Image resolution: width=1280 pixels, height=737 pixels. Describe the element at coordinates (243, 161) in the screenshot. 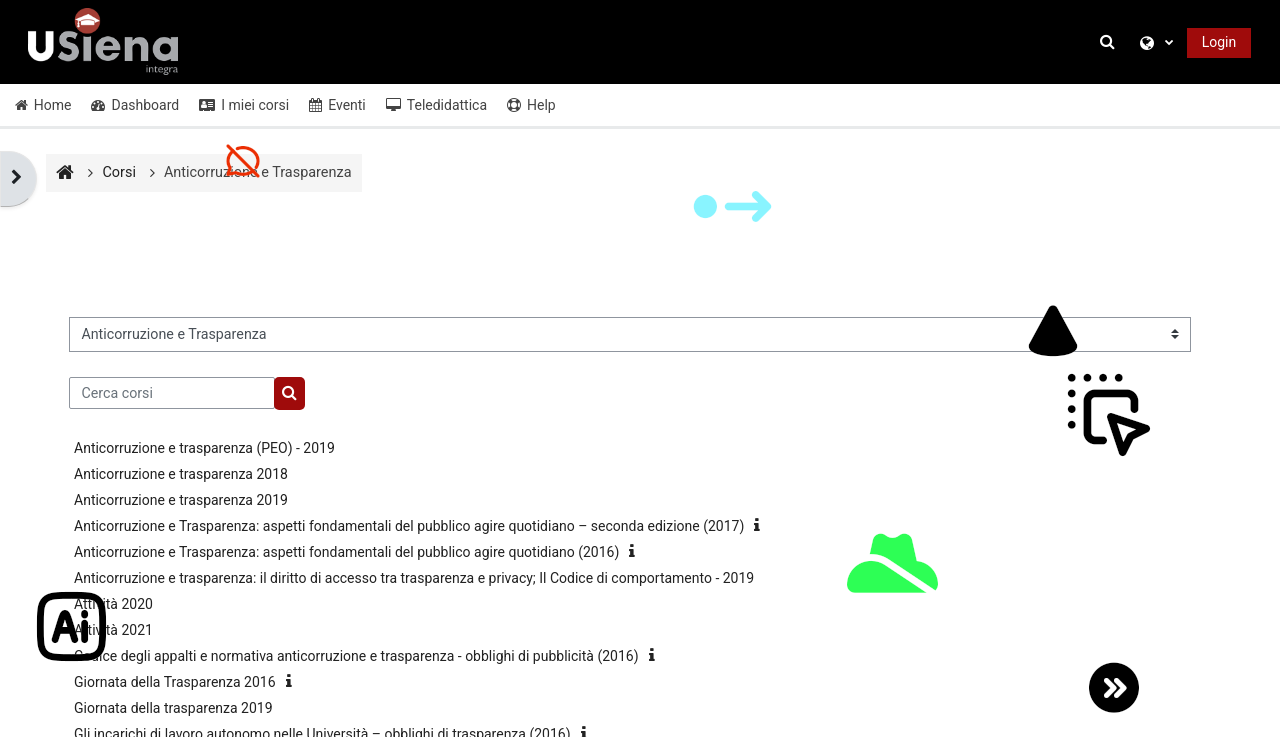

I see `messaging is disabled or unavailable` at that location.